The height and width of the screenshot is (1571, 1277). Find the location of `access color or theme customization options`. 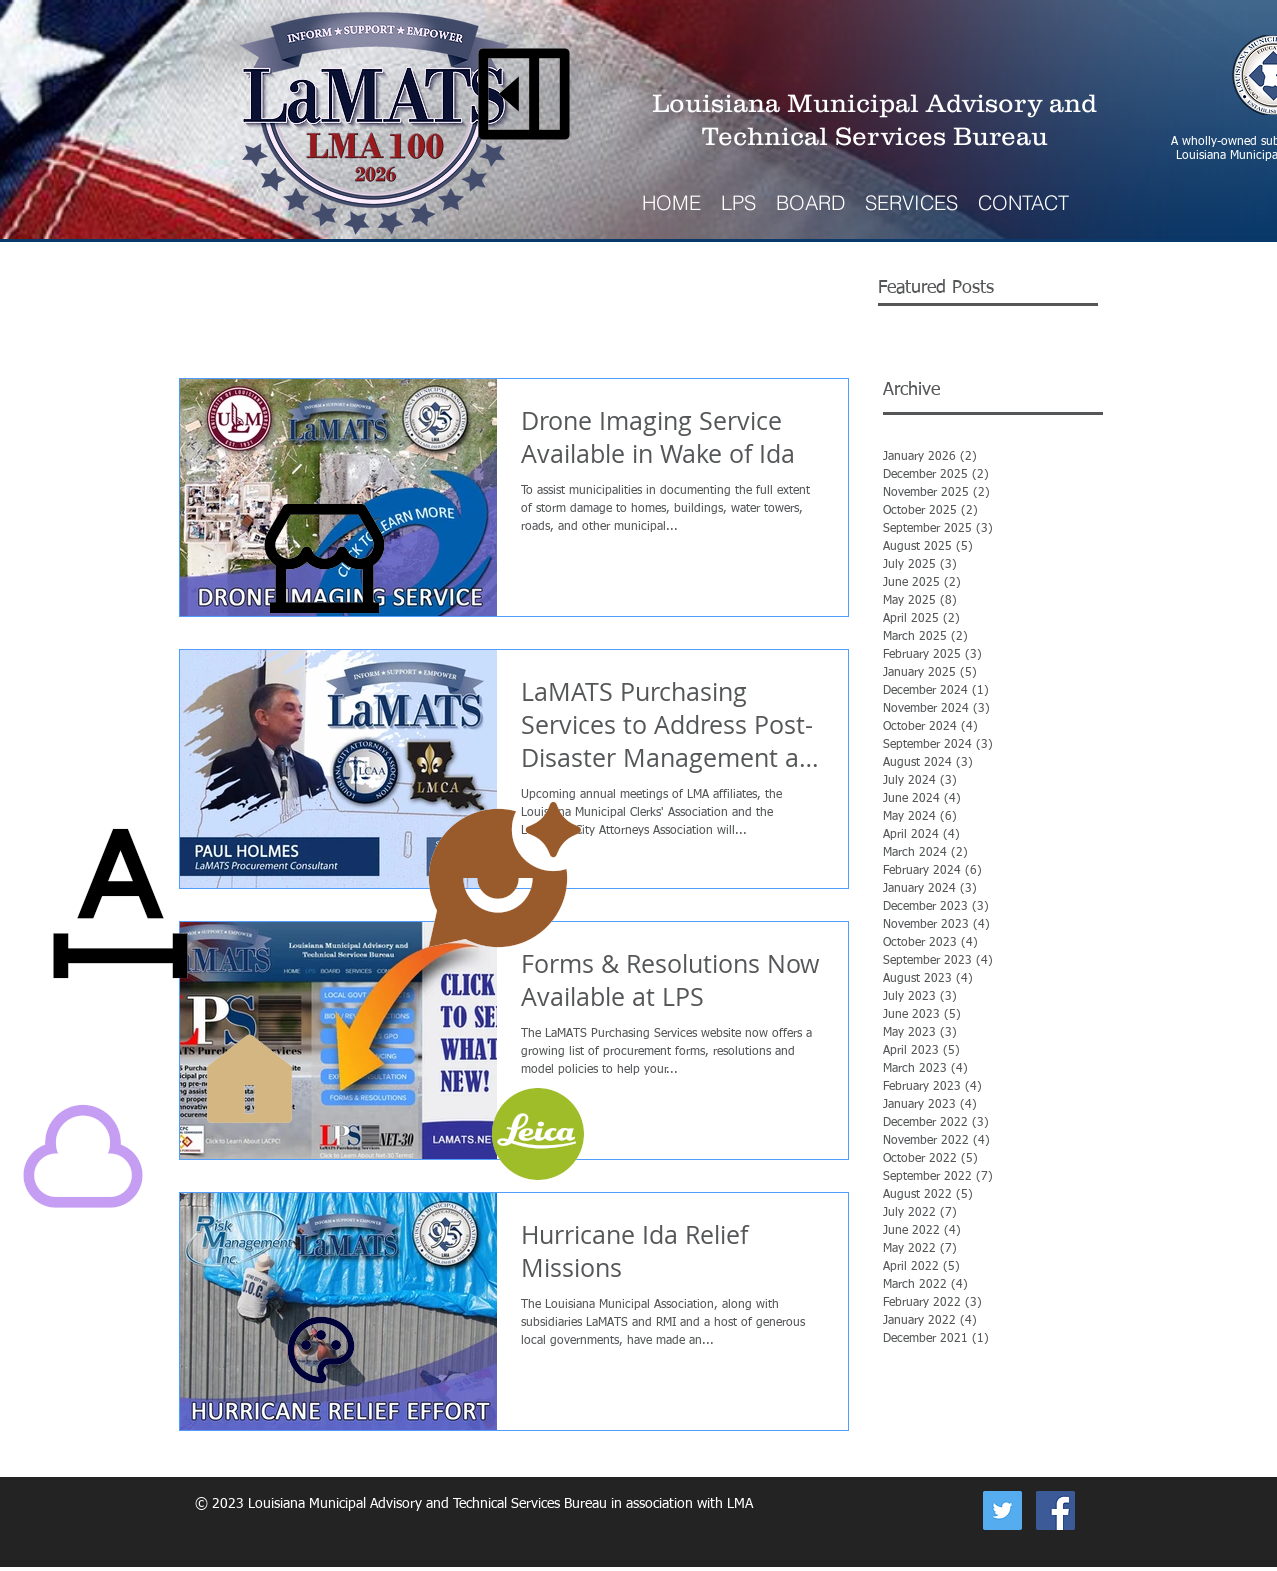

access color or theme customization options is located at coordinates (321, 1350).